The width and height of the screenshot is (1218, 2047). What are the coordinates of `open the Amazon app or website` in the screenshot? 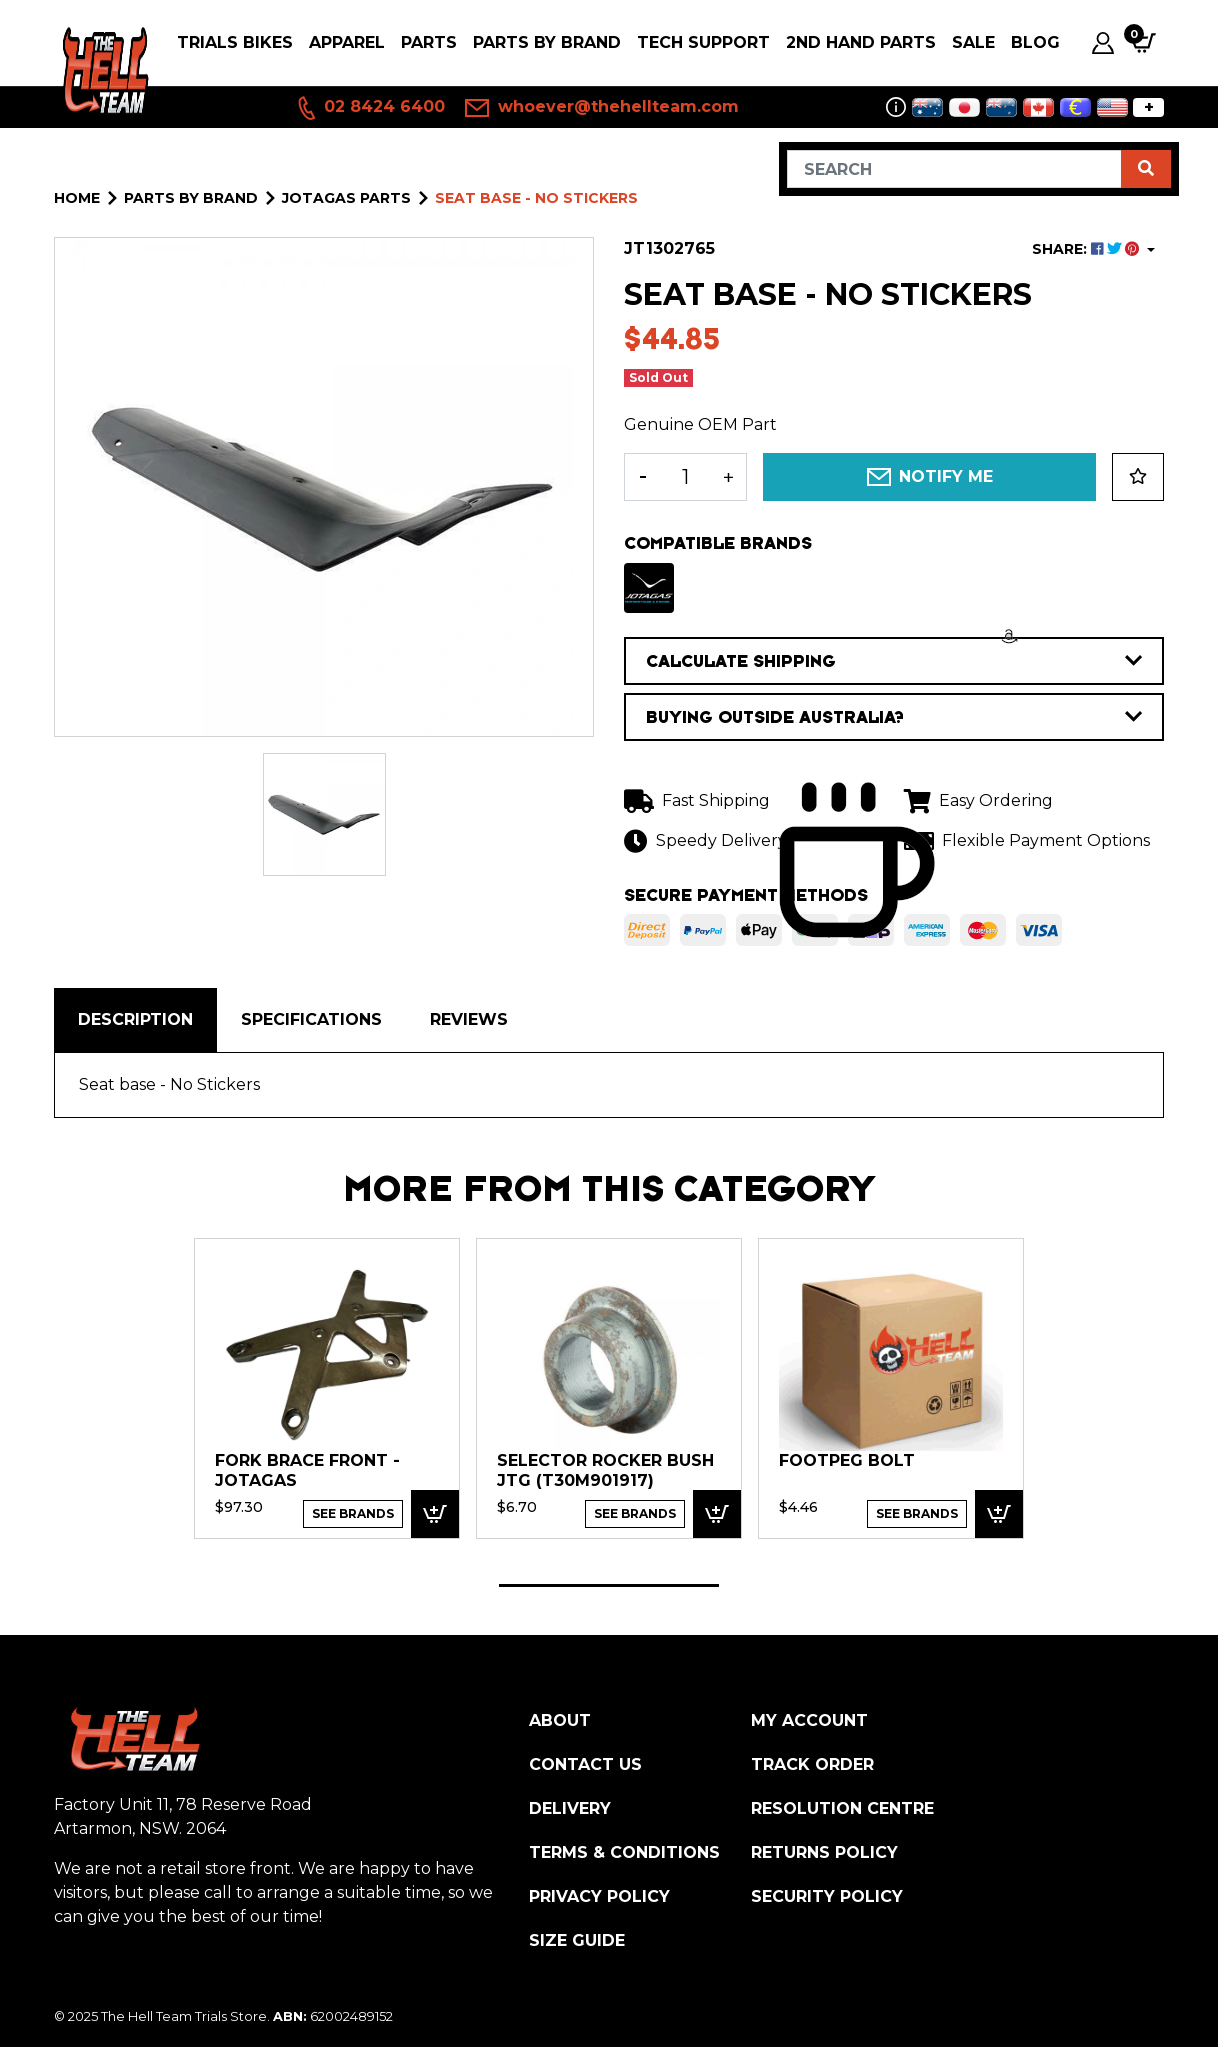 It's located at (1009, 636).